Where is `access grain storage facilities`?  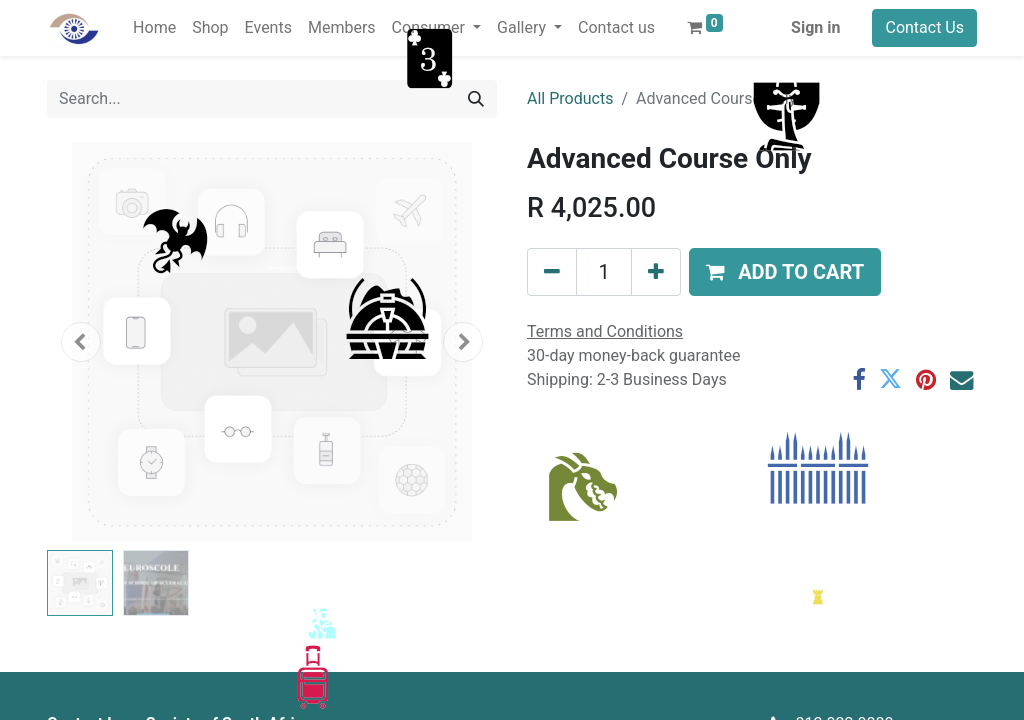 access grain storage facilities is located at coordinates (387, 318).